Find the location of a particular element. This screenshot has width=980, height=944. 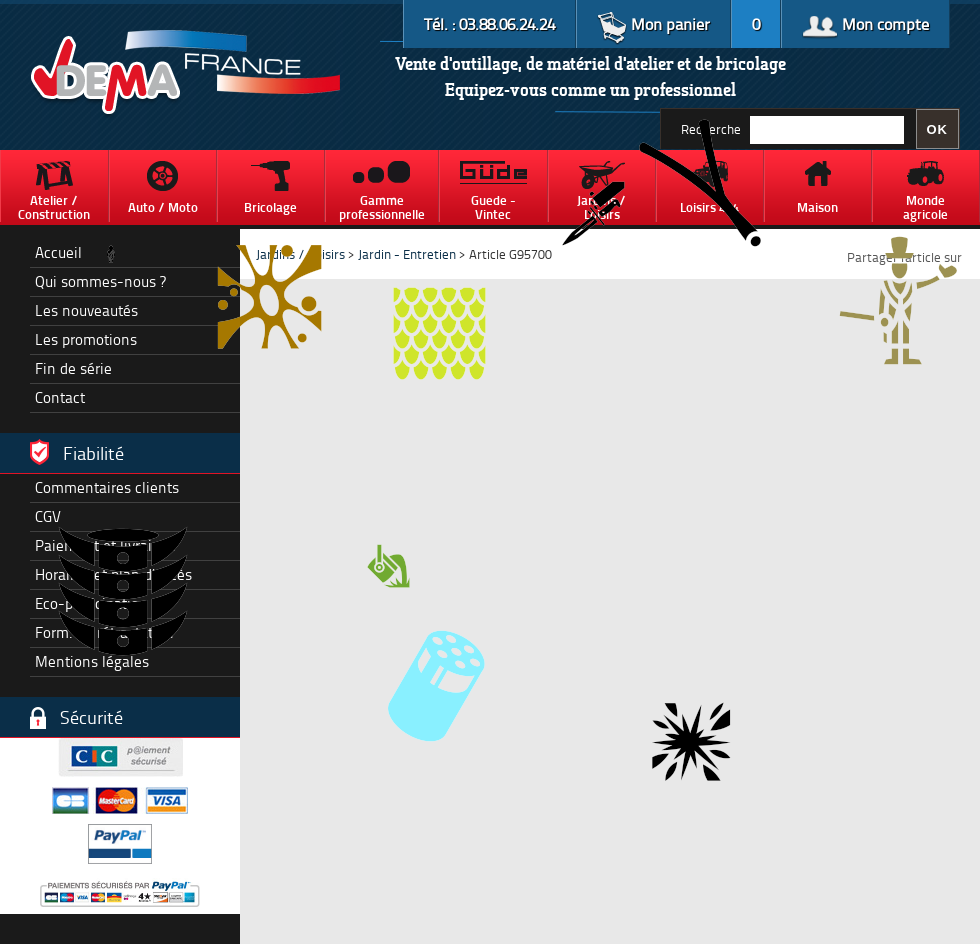

indicates an explosion or blast effect in gameplay is located at coordinates (691, 742).